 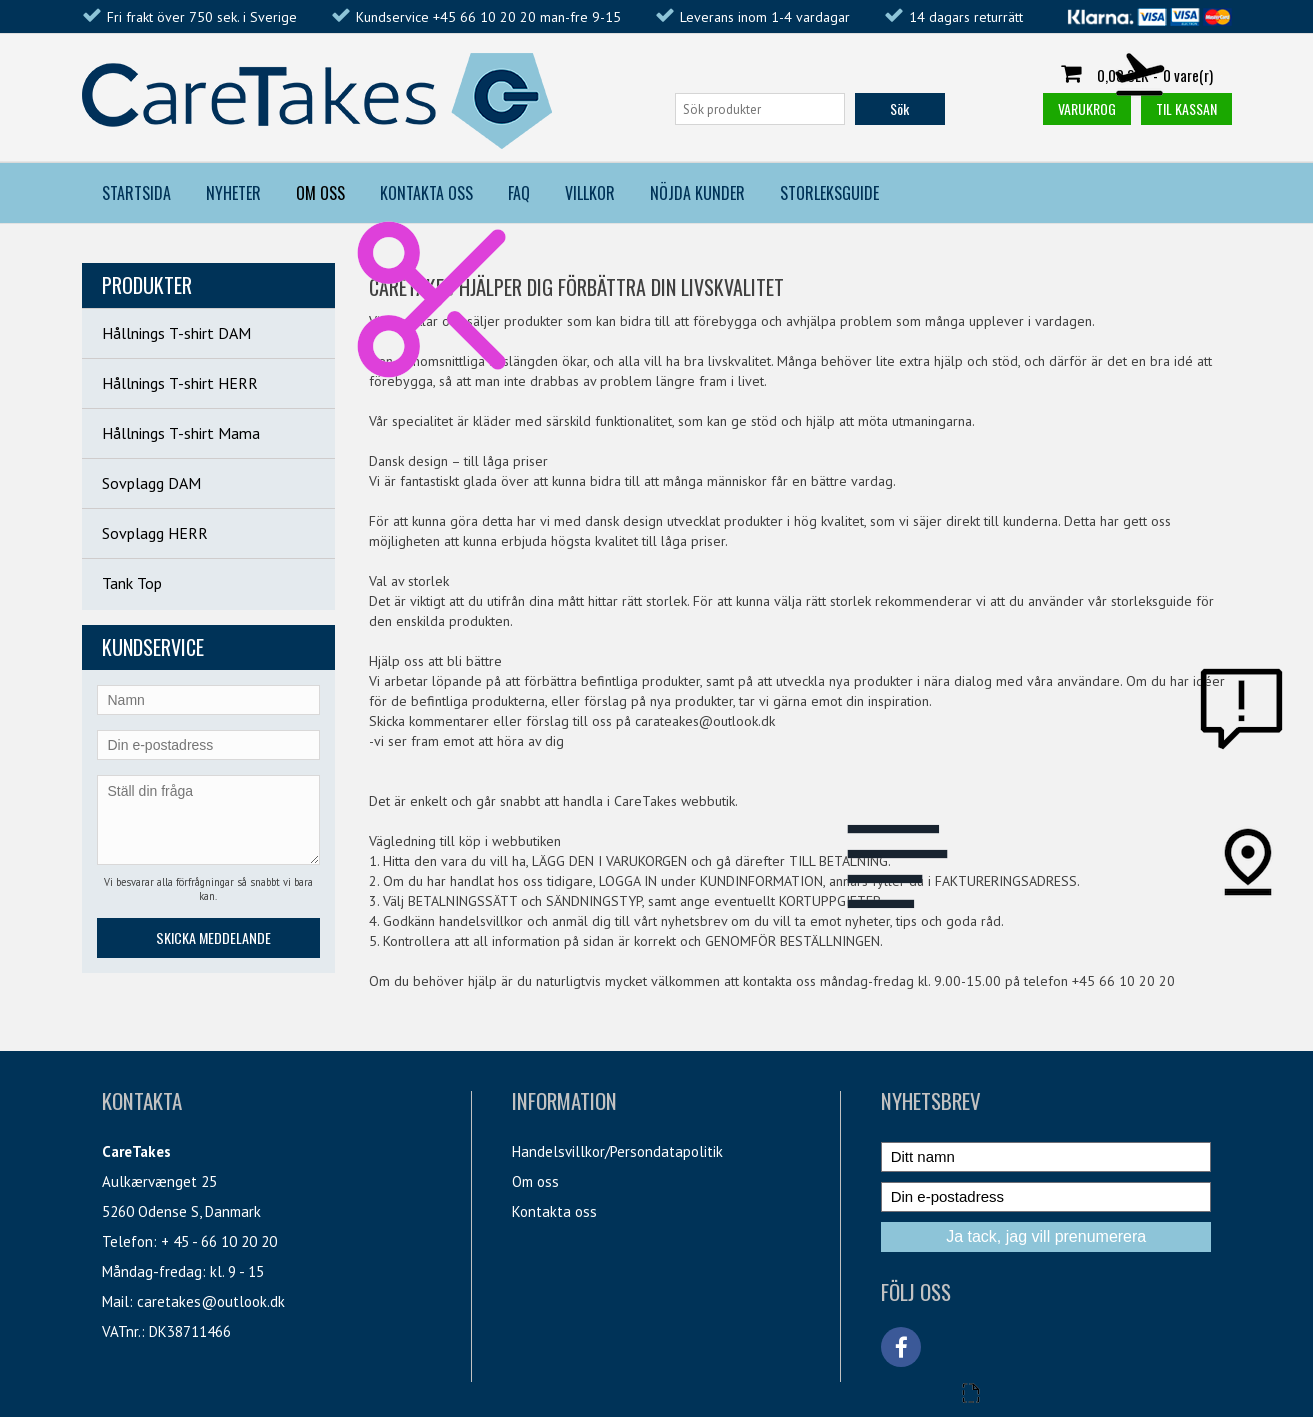 What do you see at coordinates (897, 866) in the screenshot?
I see `view items in a flat list format` at bounding box center [897, 866].